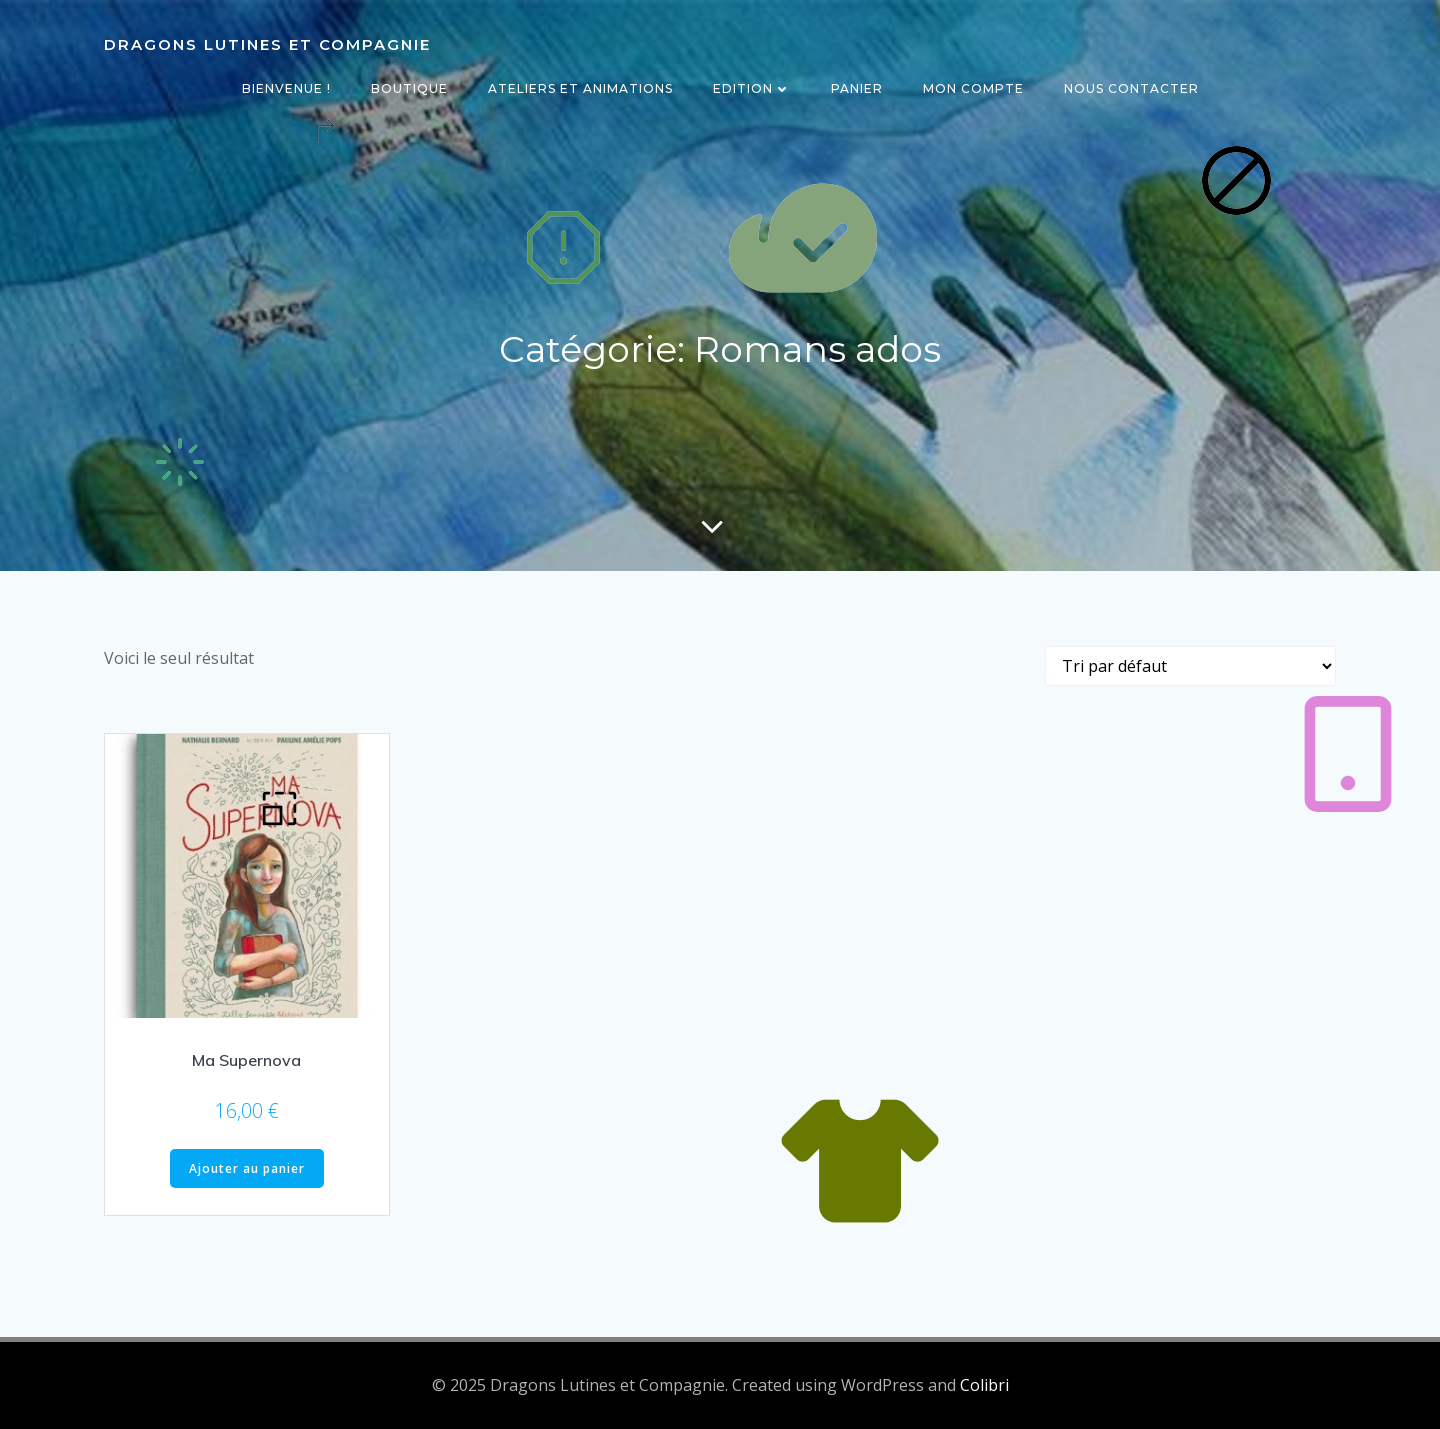 This screenshot has width=1440, height=1429. What do you see at coordinates (180, 462) in the screenshot?
I see `loading content in progress` at bounding box center [180, 462].